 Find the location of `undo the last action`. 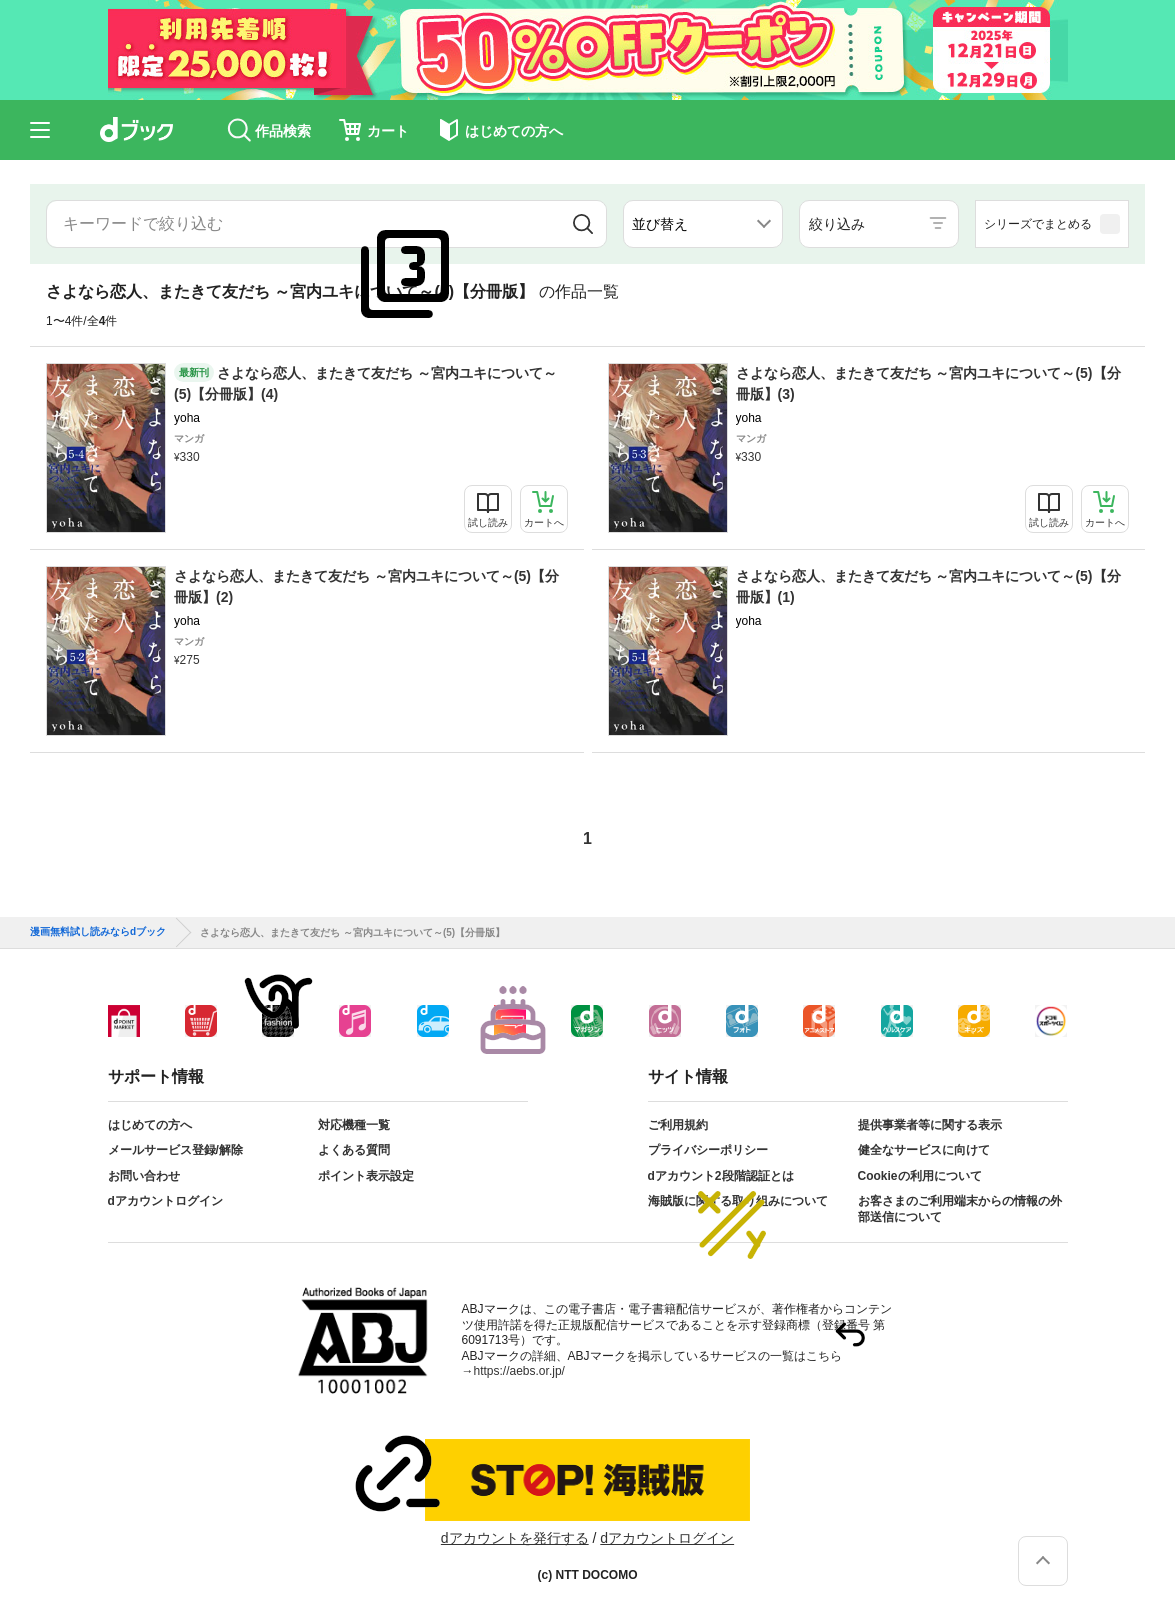

undo the last action is located at coordinates (849, 1334).